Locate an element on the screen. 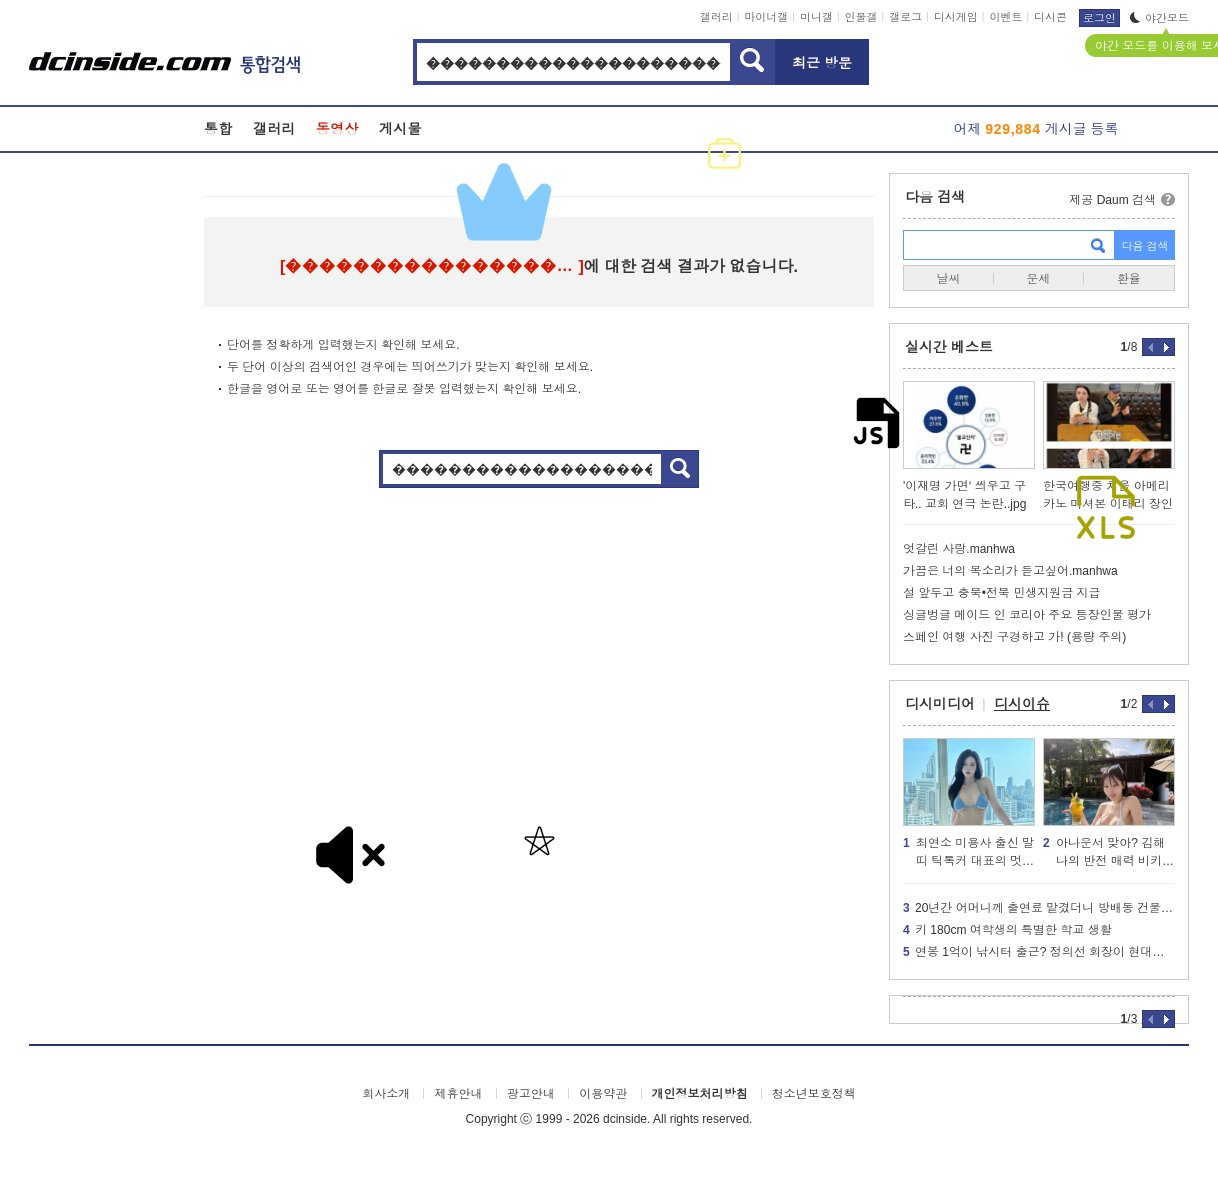 This screenshot has height=1178, width=1218. mute audio or sound is located at coordinates (353, 855).